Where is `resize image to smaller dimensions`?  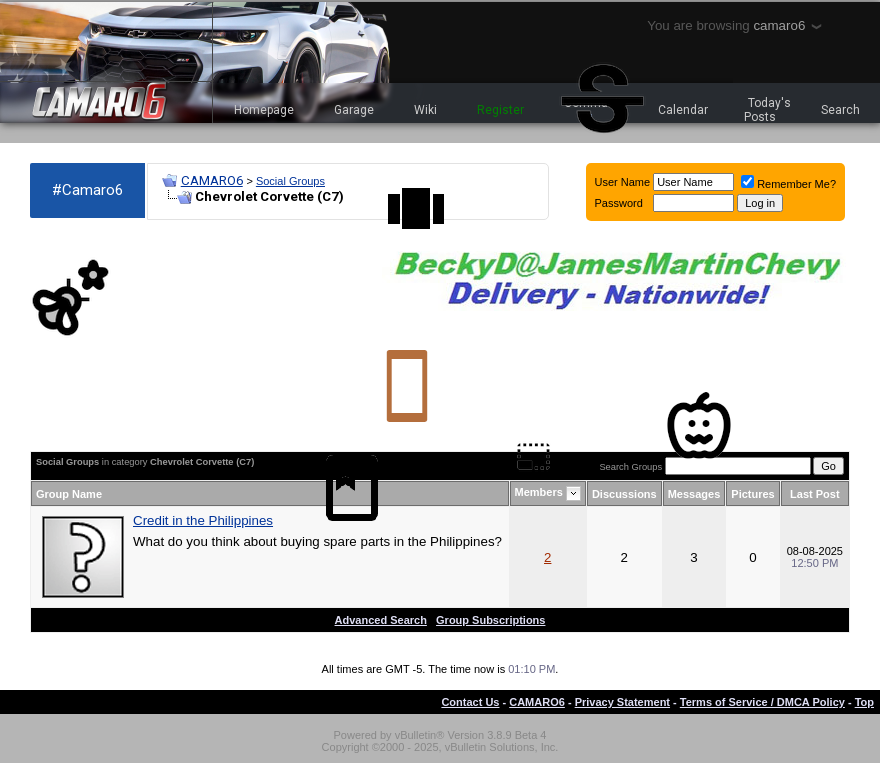
resize image to smaller dimensions is located at coordinates (533, 456).